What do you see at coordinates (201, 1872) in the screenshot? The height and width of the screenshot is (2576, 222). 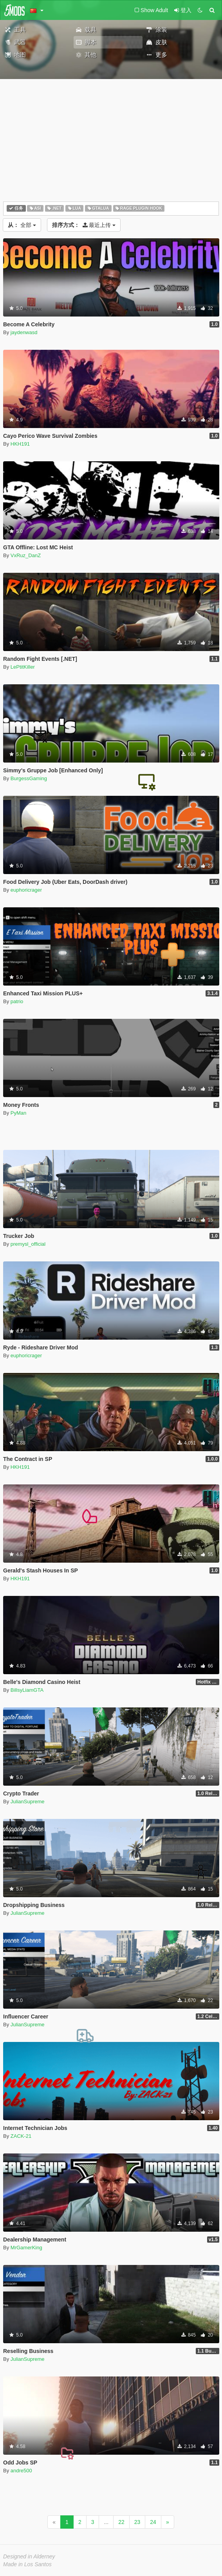 I see `access accessibility settings` at bounding box center [201, 1872].